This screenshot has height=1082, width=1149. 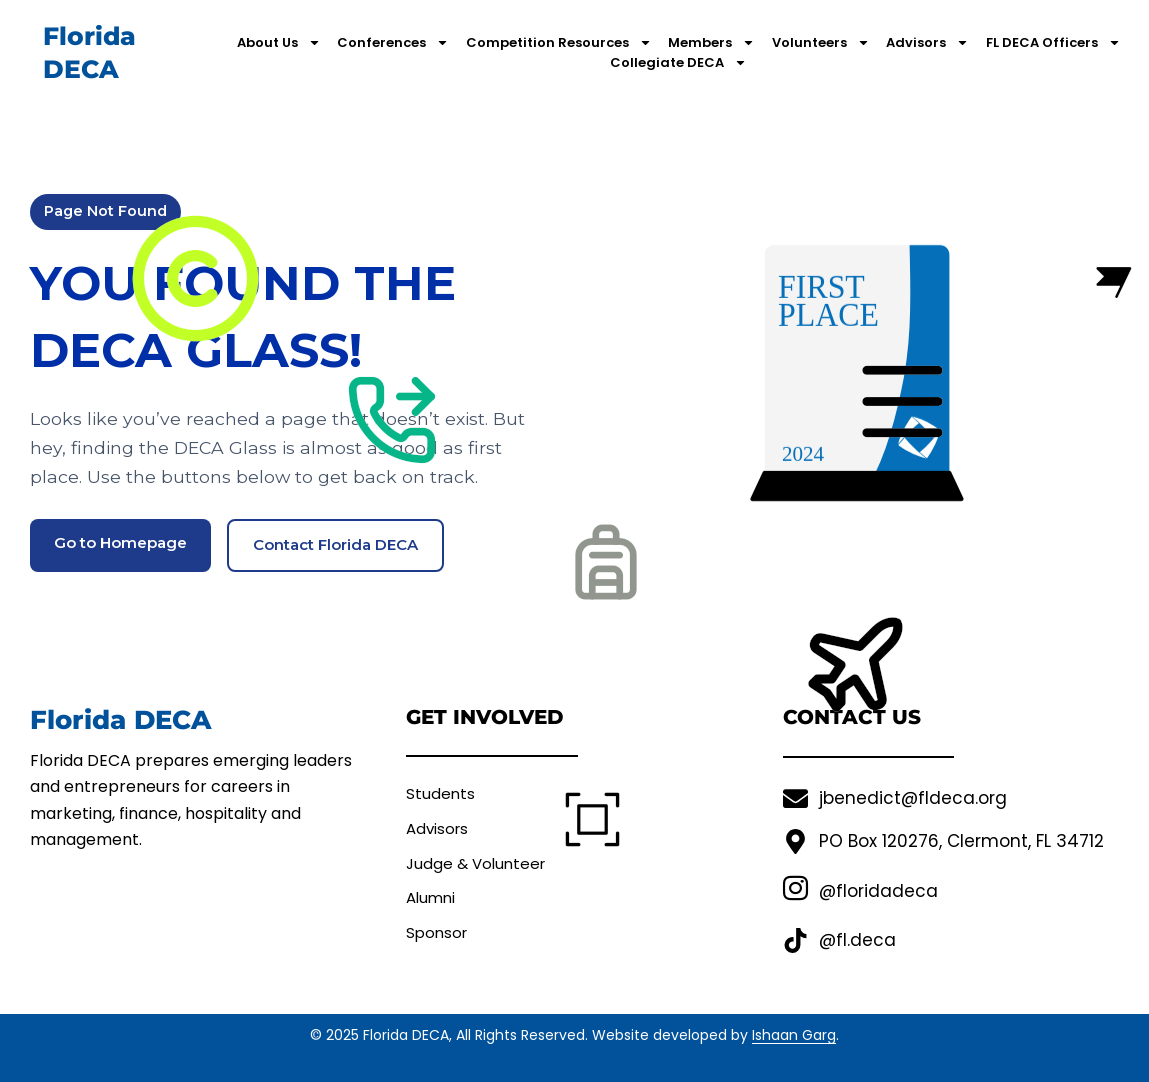 What do you see at coordinates (606, 562) in the screenshot?
I see `access your inventory or stored items` at bounding box center [606, 562].